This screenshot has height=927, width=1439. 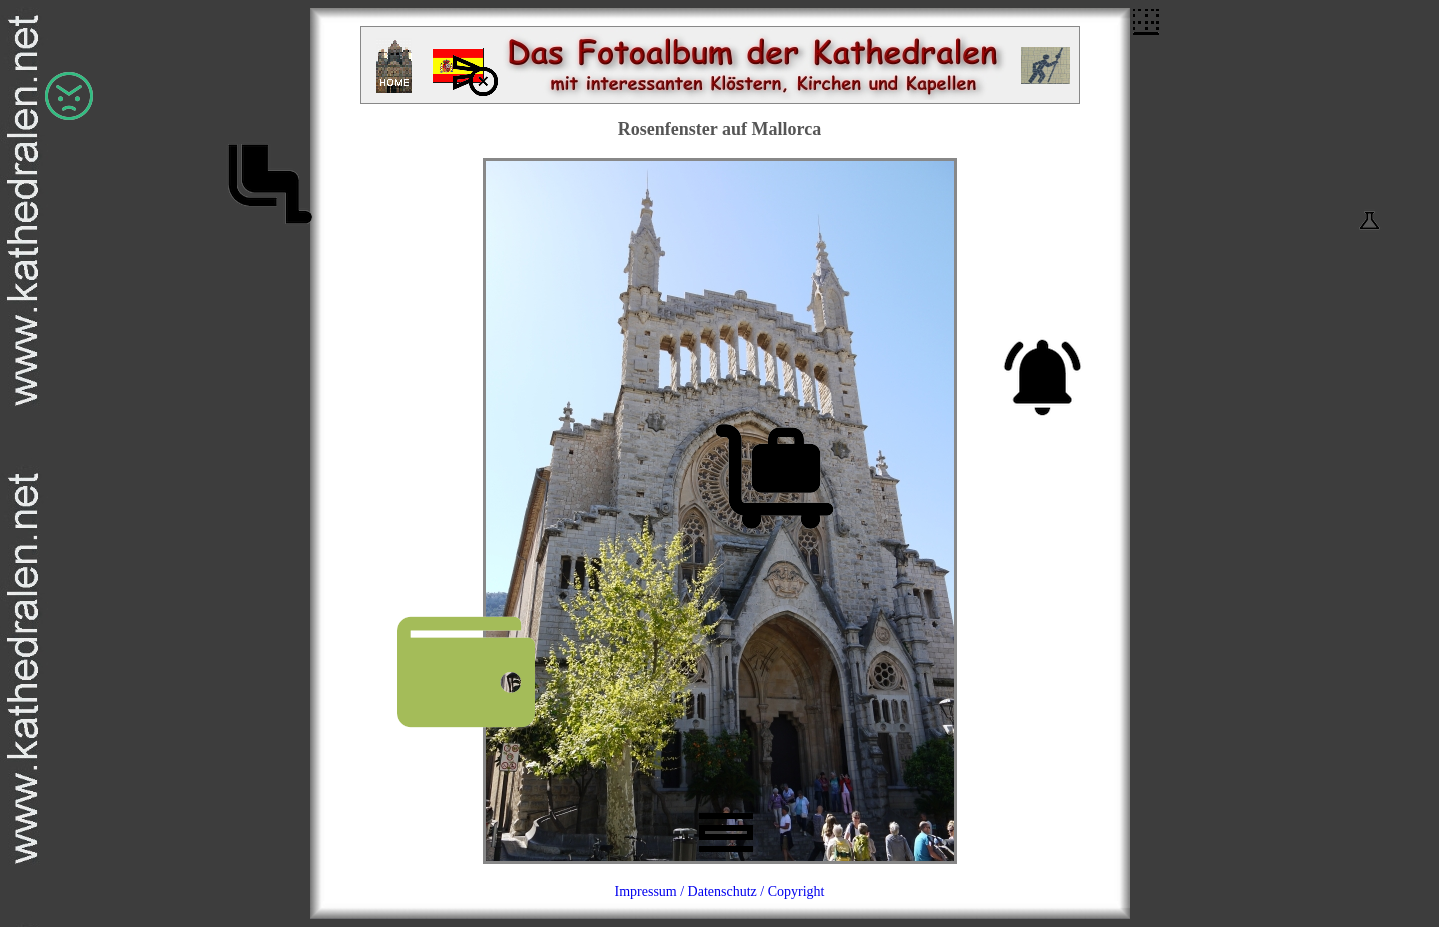 What do you see at coordinates (474, 72) in the screenshot?
I see `cancel a scheduled message` at bounding box center [474, 72].